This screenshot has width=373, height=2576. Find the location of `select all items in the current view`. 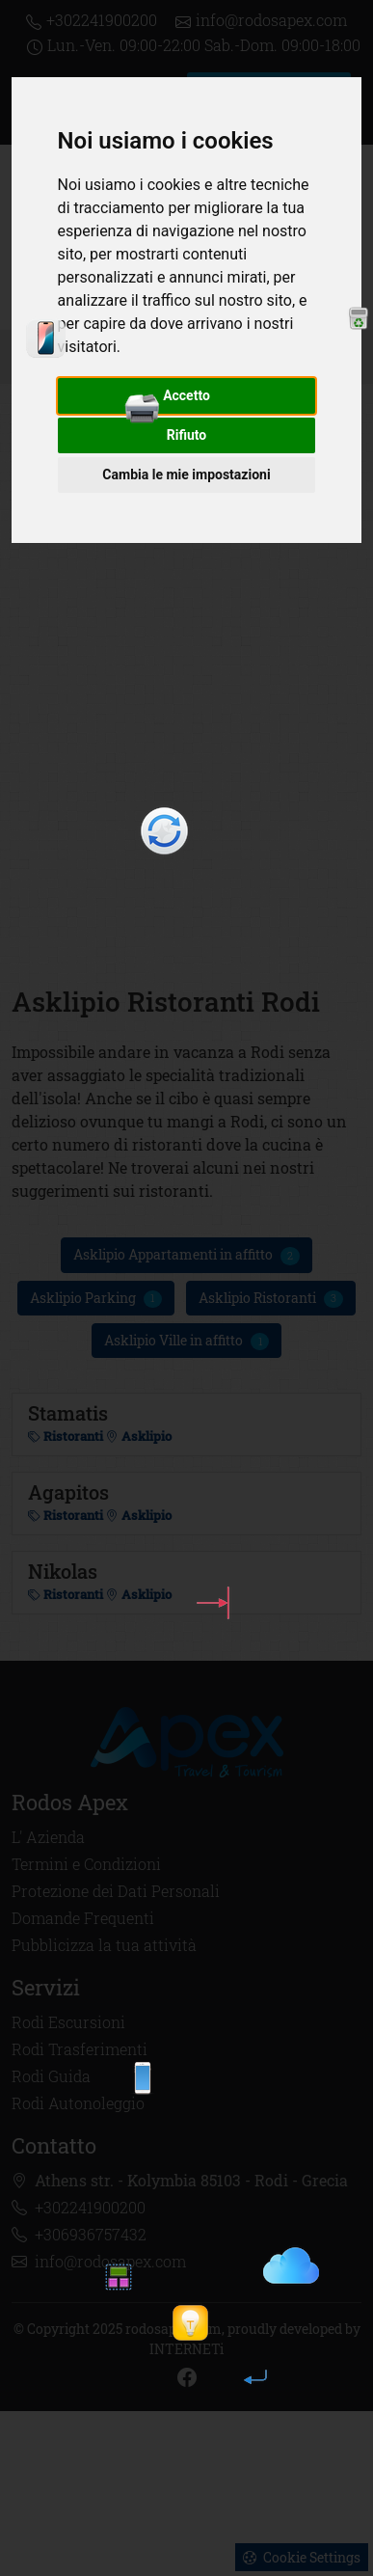

select all items in the current view is located at coordinates (119, 2277).